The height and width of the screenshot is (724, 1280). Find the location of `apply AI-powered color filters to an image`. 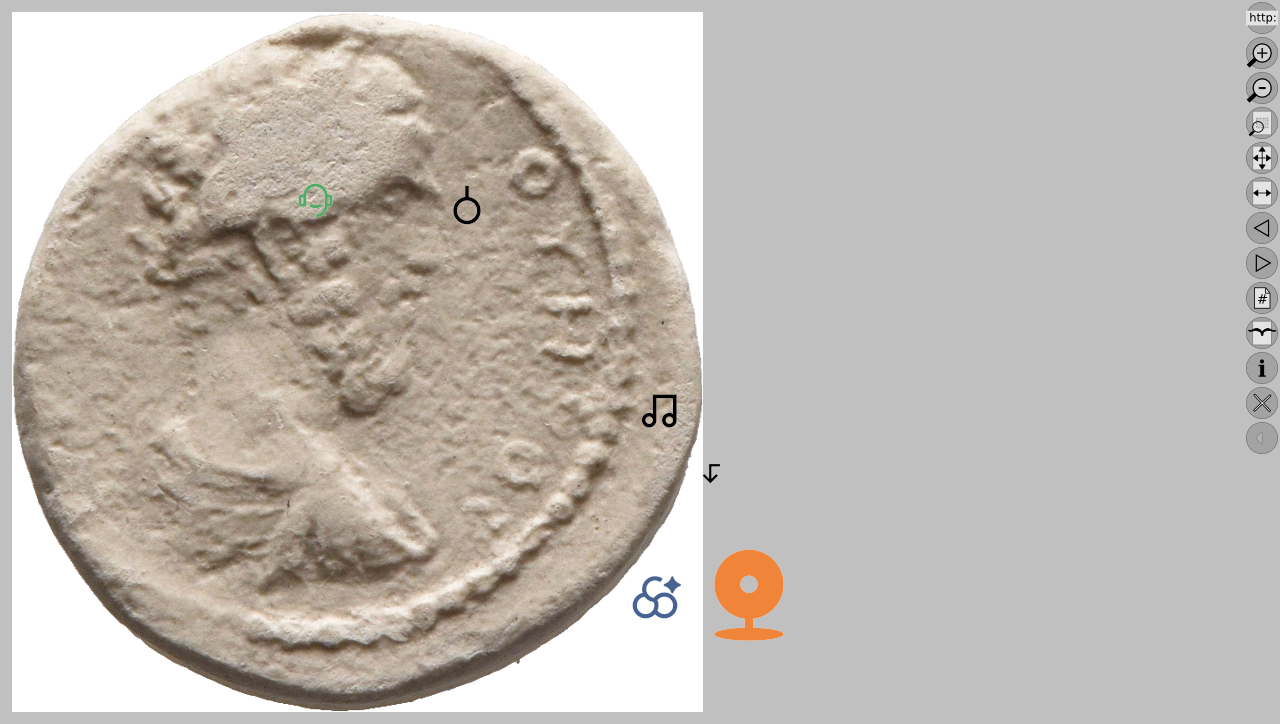

apply AI-powered color filters to an image is located at coordinates (655, 600).